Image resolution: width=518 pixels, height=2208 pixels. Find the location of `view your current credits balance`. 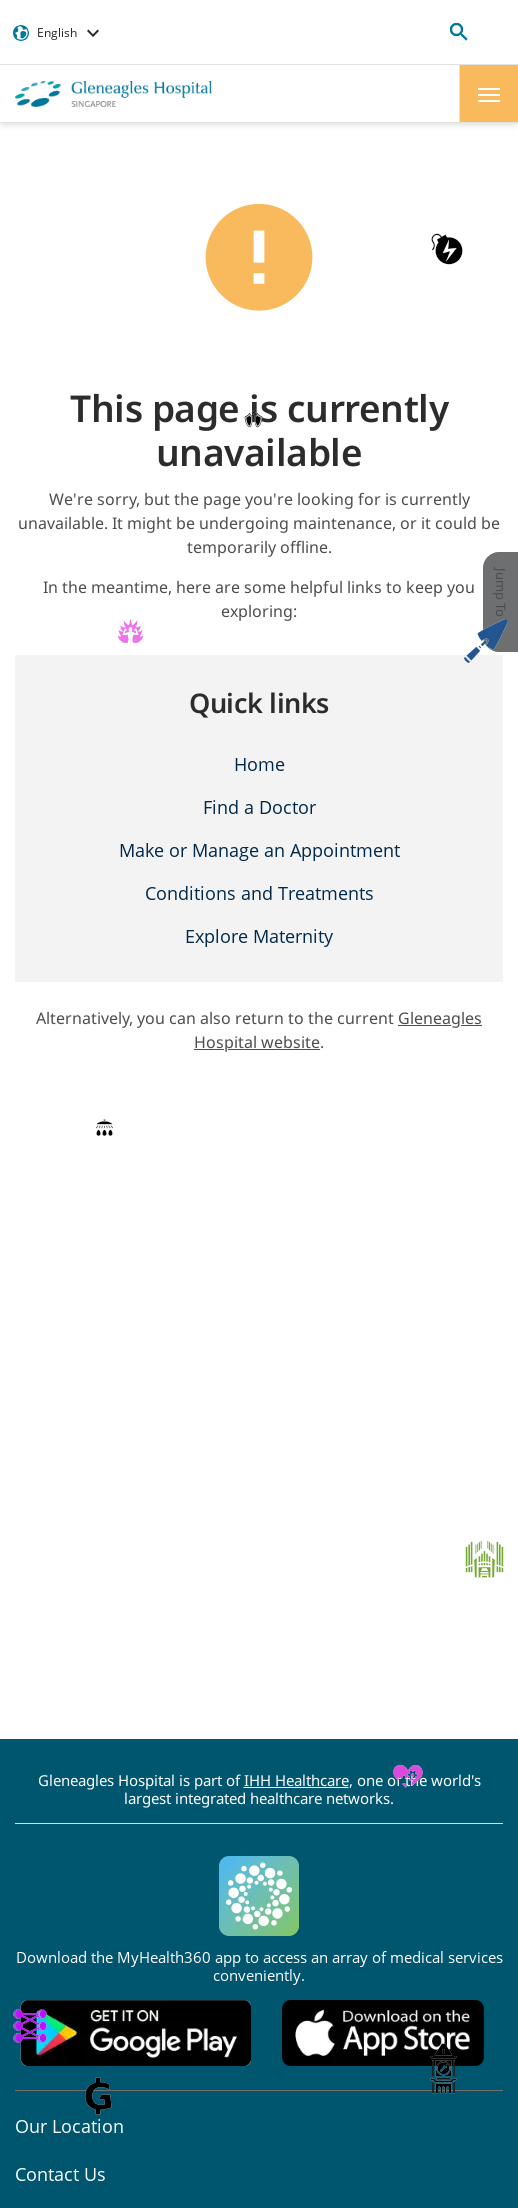

view your current credits balance is located at coordinates (98, 2096).